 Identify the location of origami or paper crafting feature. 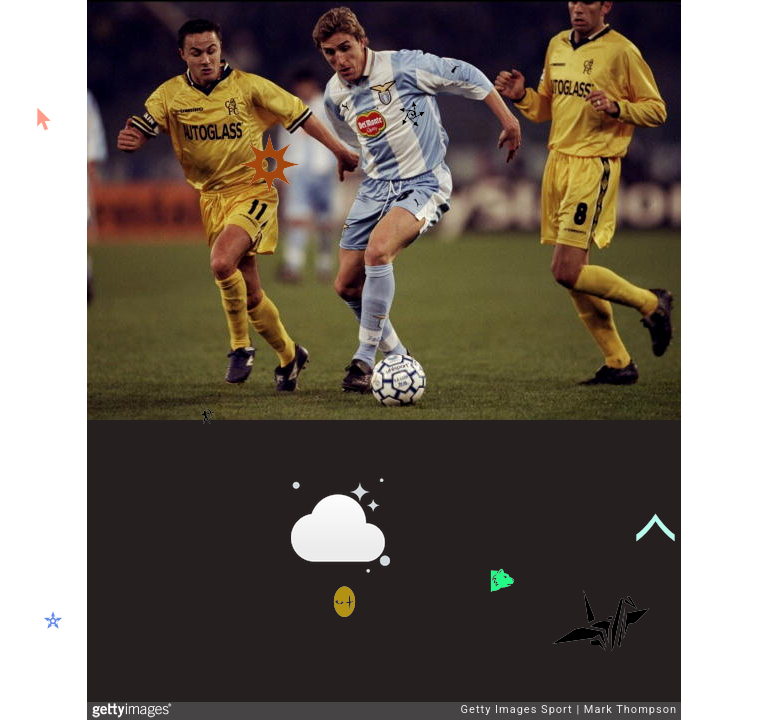
(600, 620).